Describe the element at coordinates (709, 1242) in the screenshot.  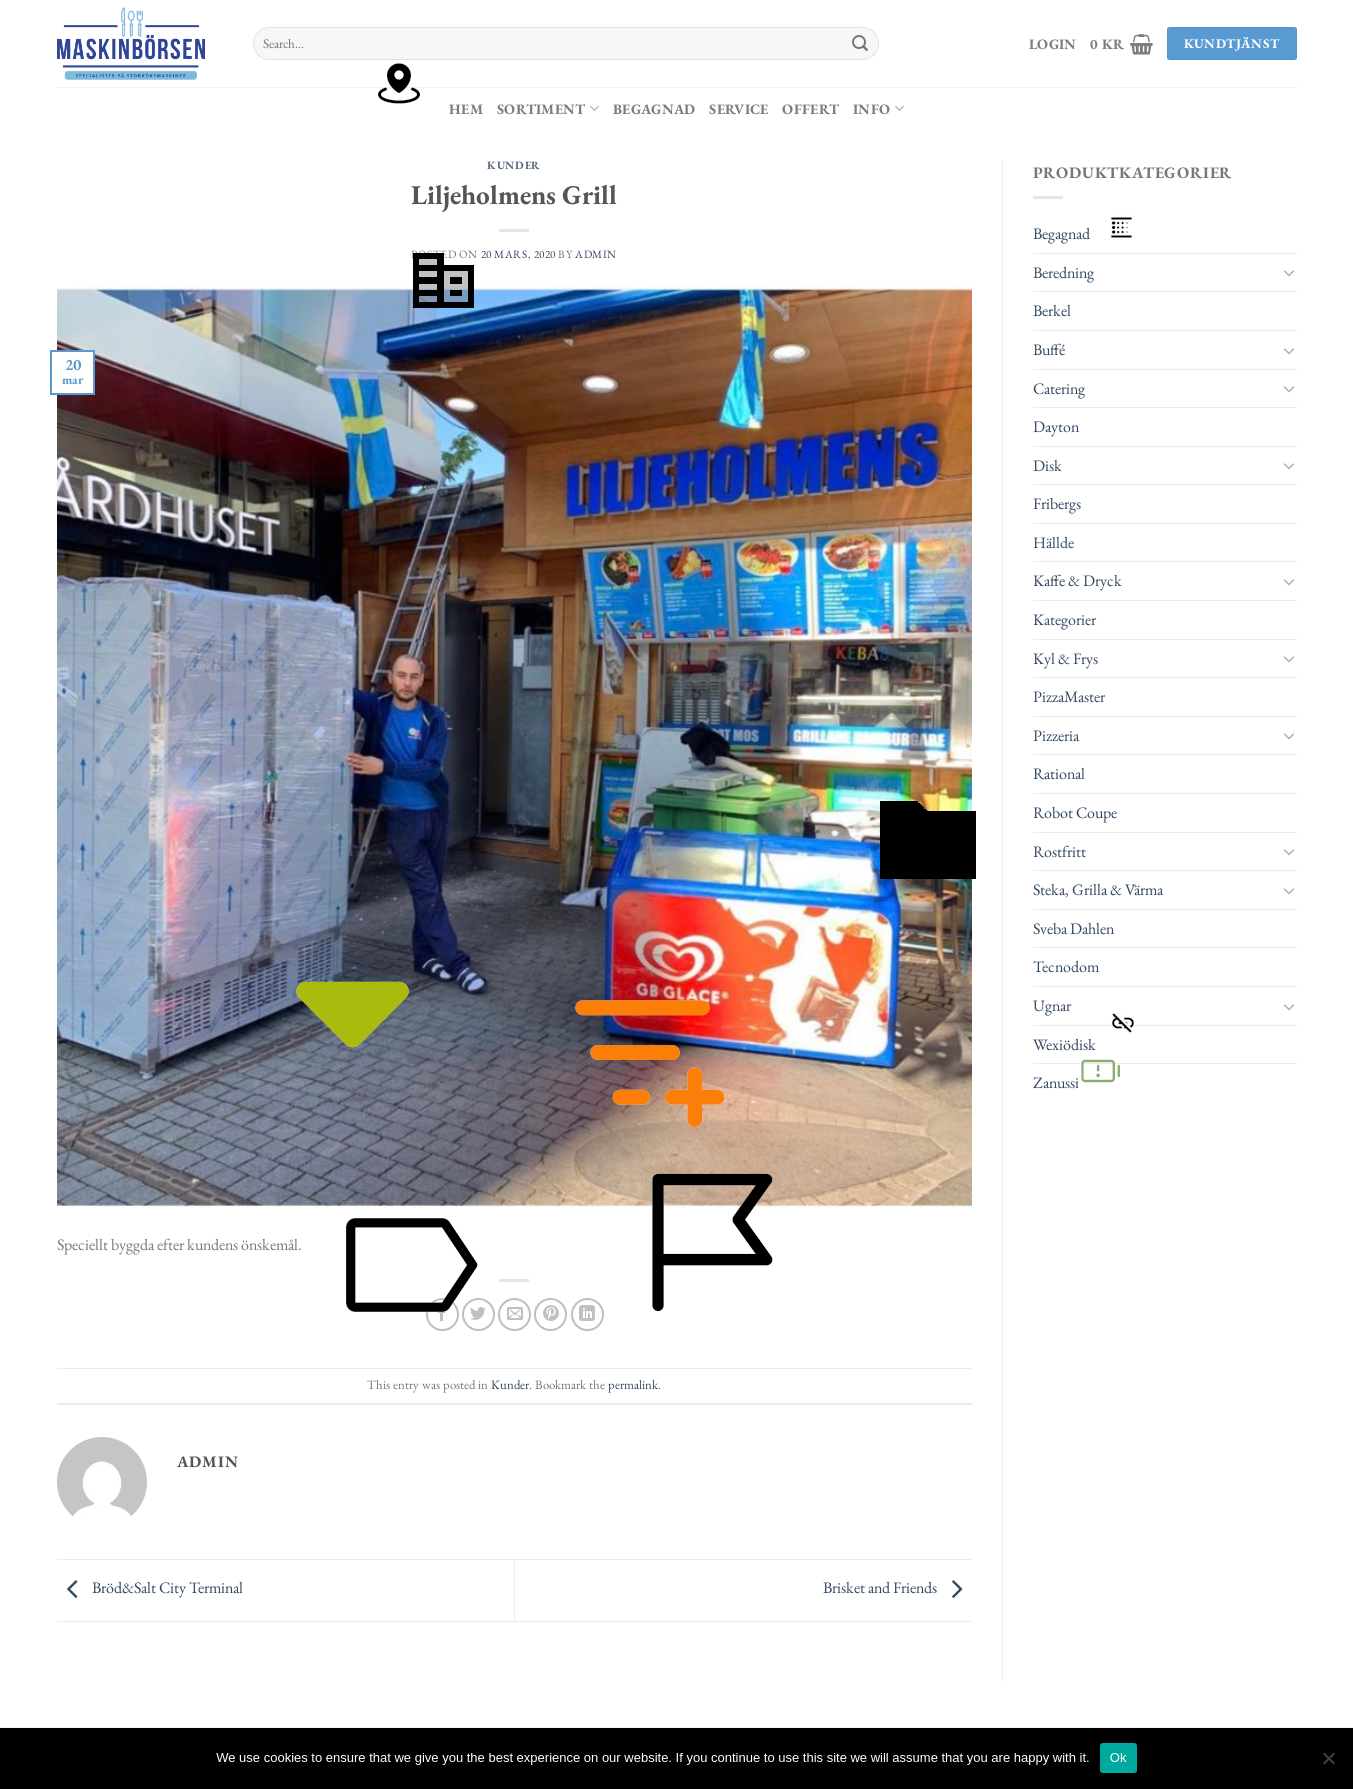
I see `flag an item for review or attention` at that location.